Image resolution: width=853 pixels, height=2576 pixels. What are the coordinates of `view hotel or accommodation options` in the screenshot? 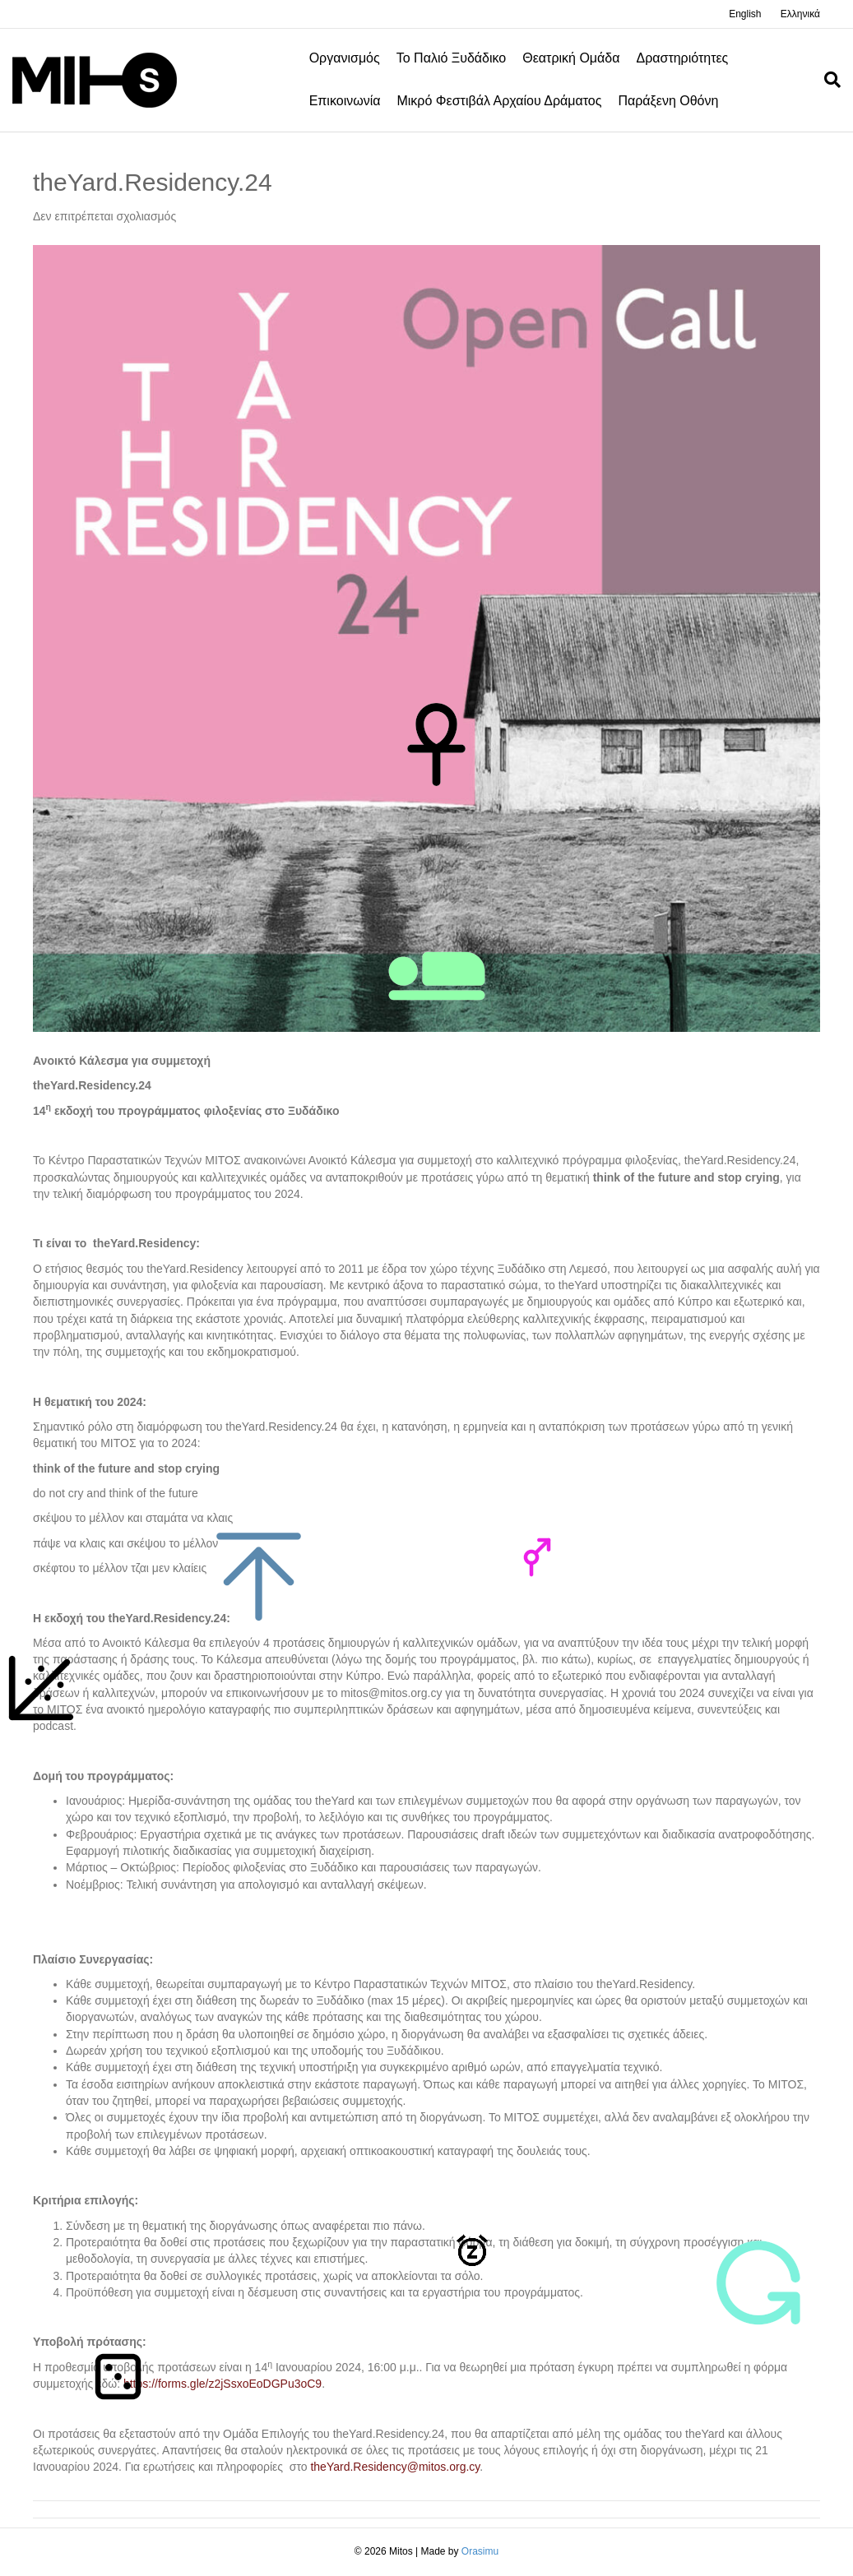 It's located at (437, 976).